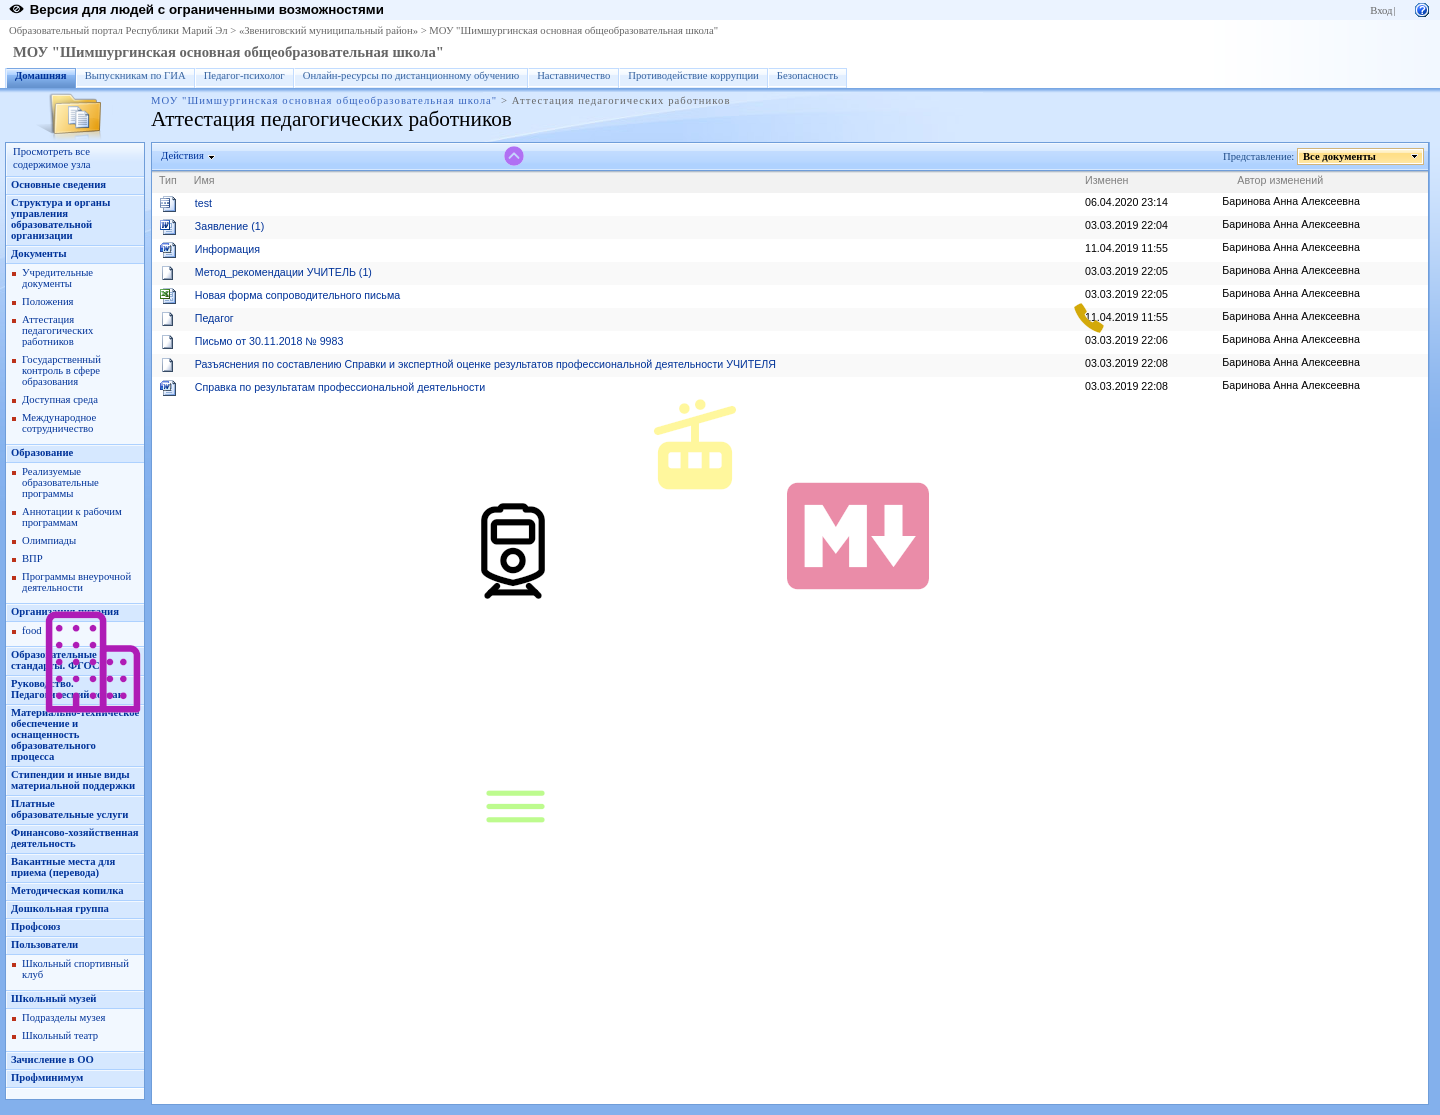  Describe the element at coordinates (515, 806) in the screenshot. I see `open navigation menu` at that location.